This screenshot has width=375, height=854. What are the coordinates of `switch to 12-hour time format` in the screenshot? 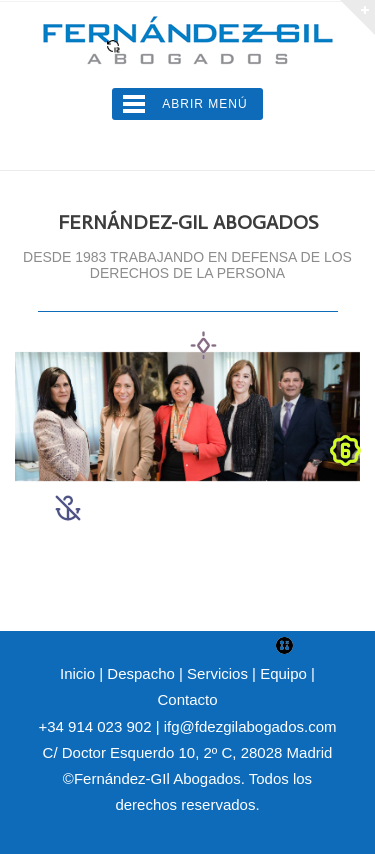 It's located at (113, 46).